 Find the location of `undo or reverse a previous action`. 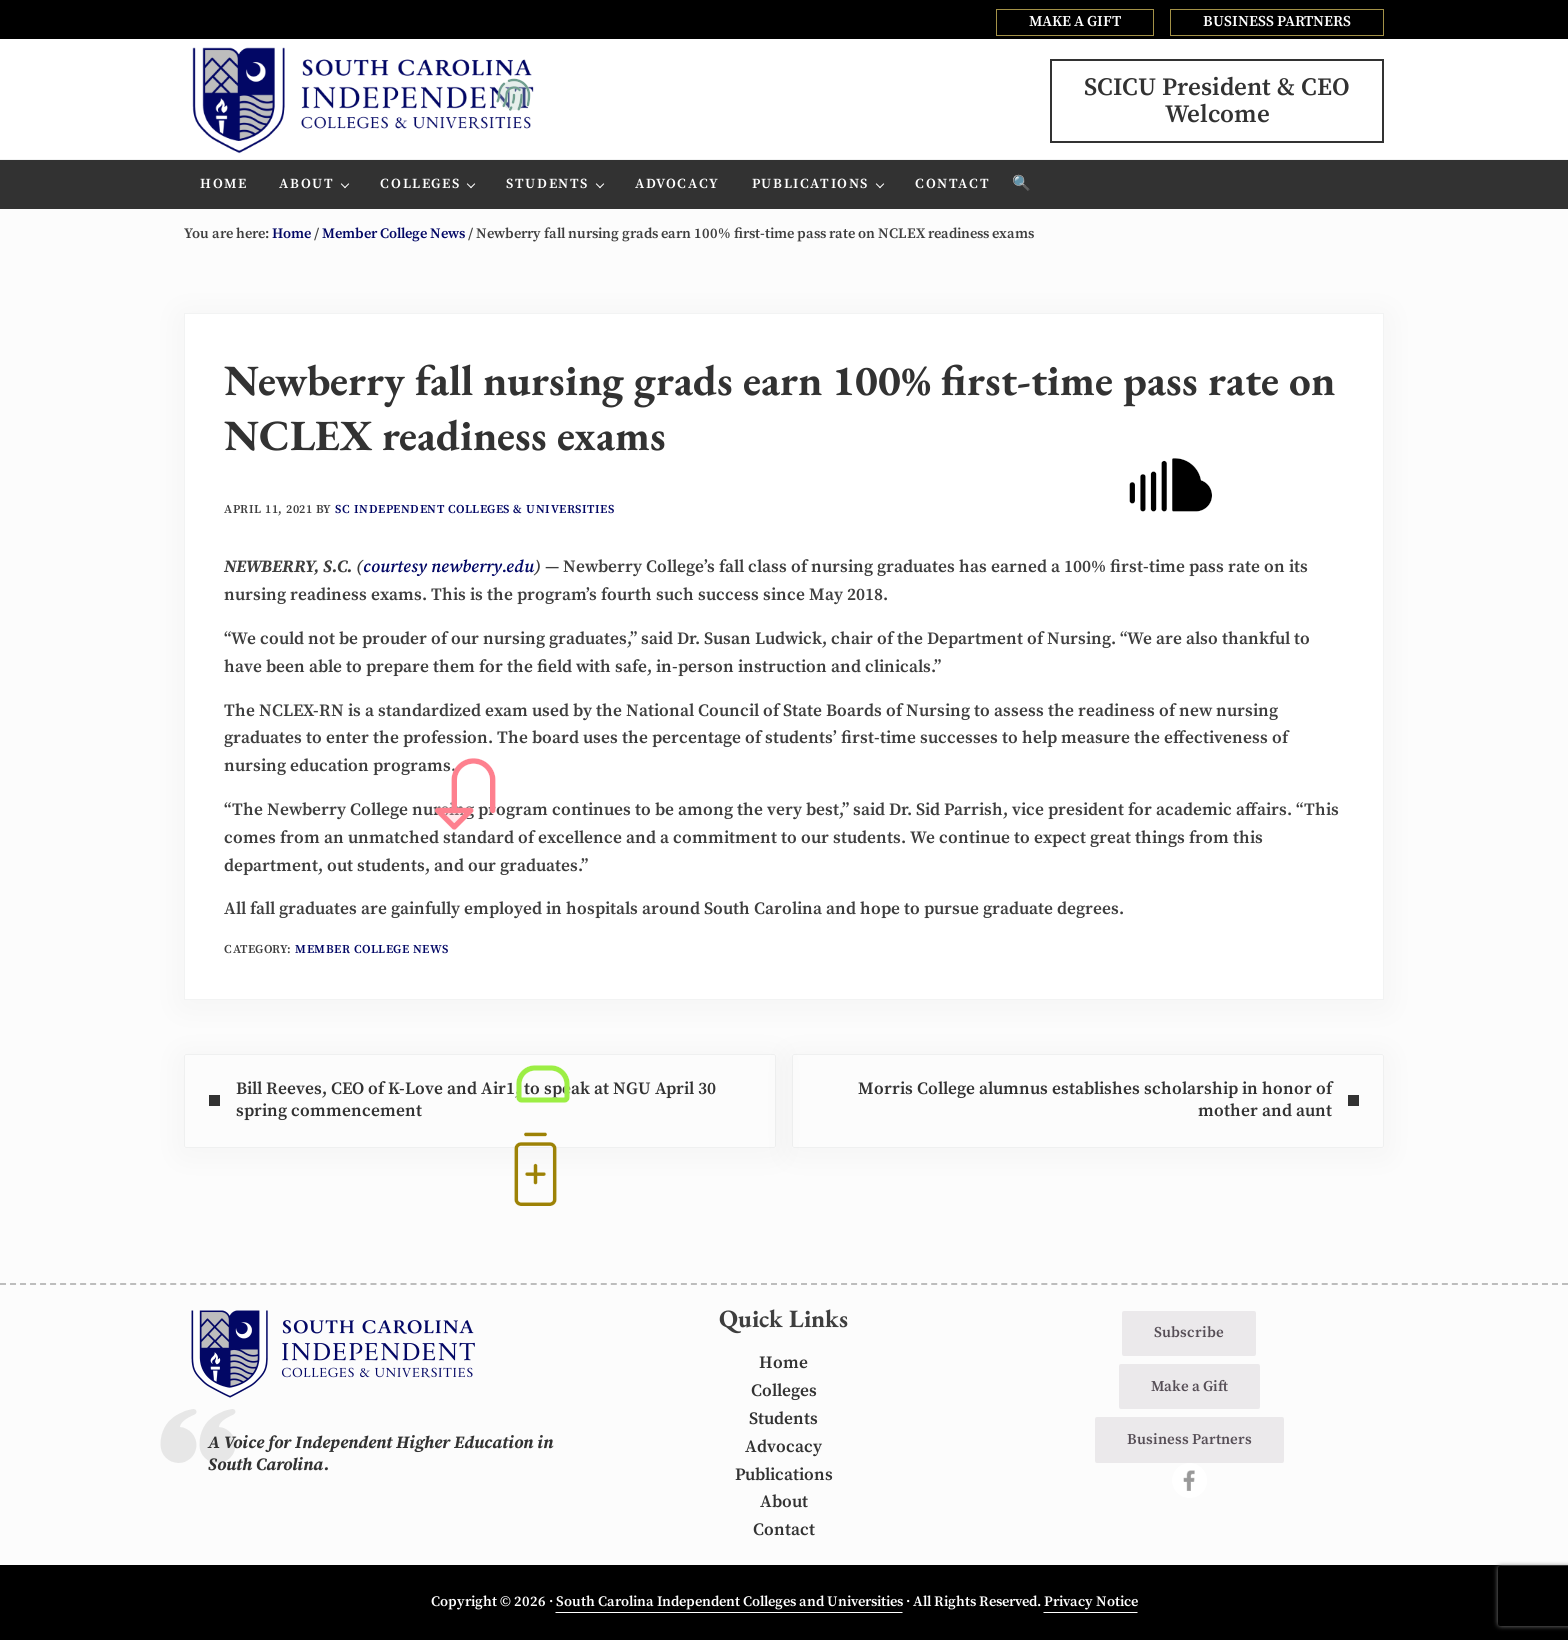

undo or reverse a previous action is located at coordinates (468, 794).